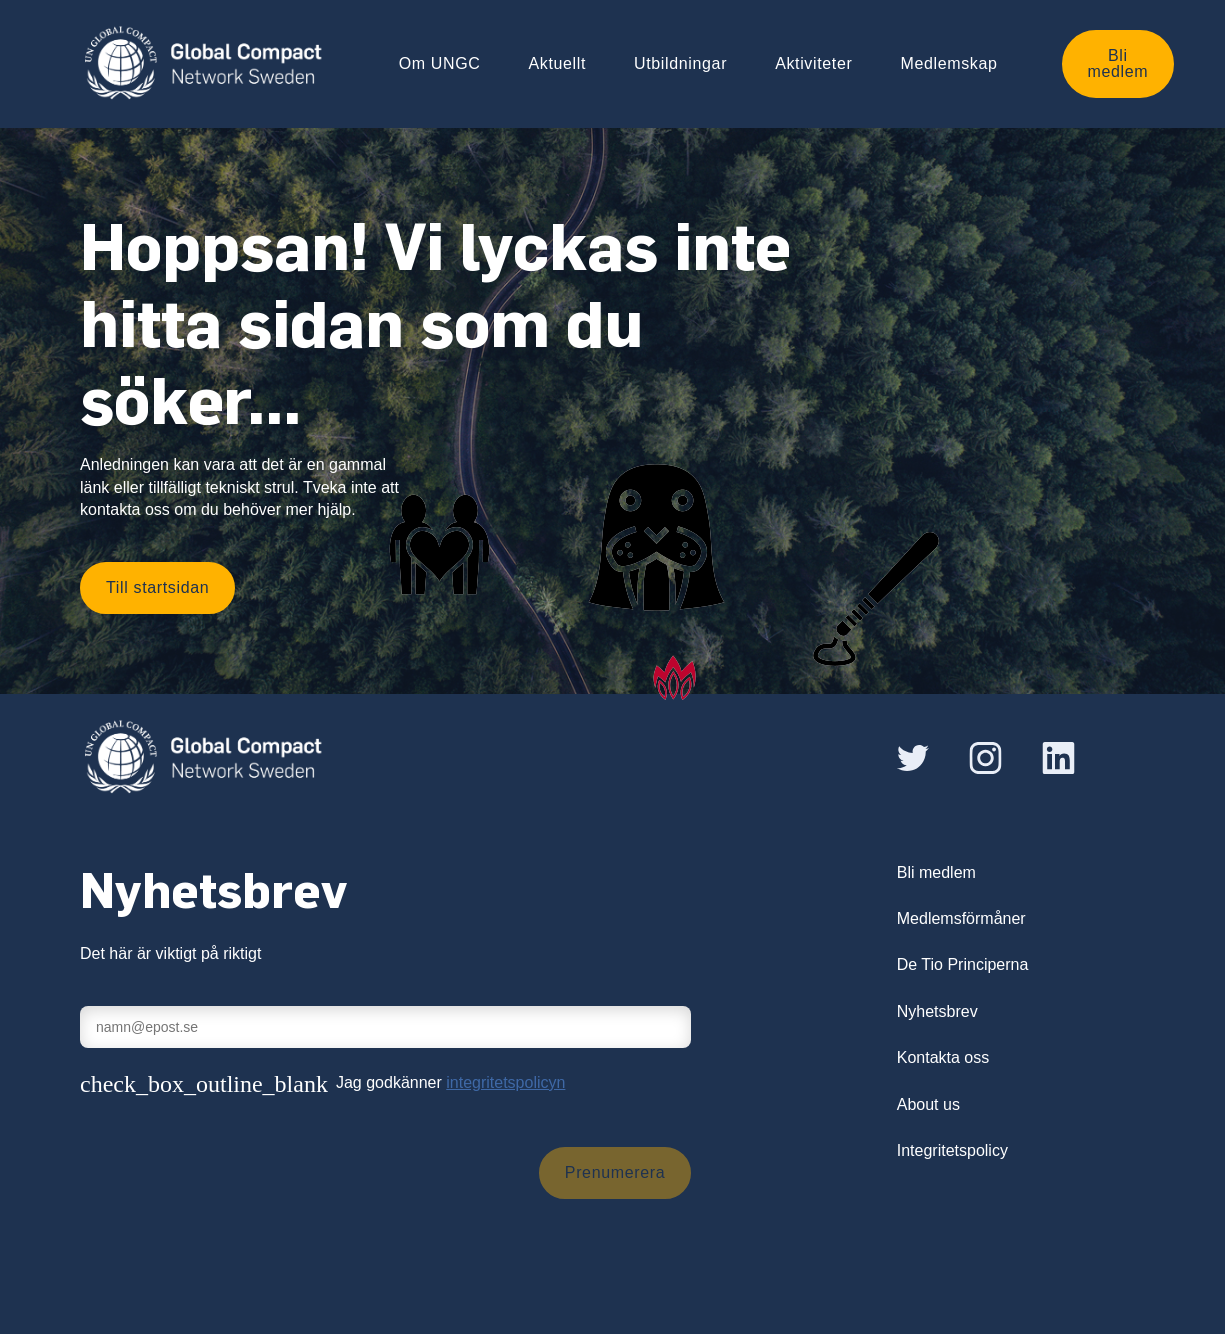 The height and width of the screenshot is (1334, 1225). Describe the element at coordinates (439, 544) in the screenshot. I see `indicates a romantic relationship or couple status` at that location.